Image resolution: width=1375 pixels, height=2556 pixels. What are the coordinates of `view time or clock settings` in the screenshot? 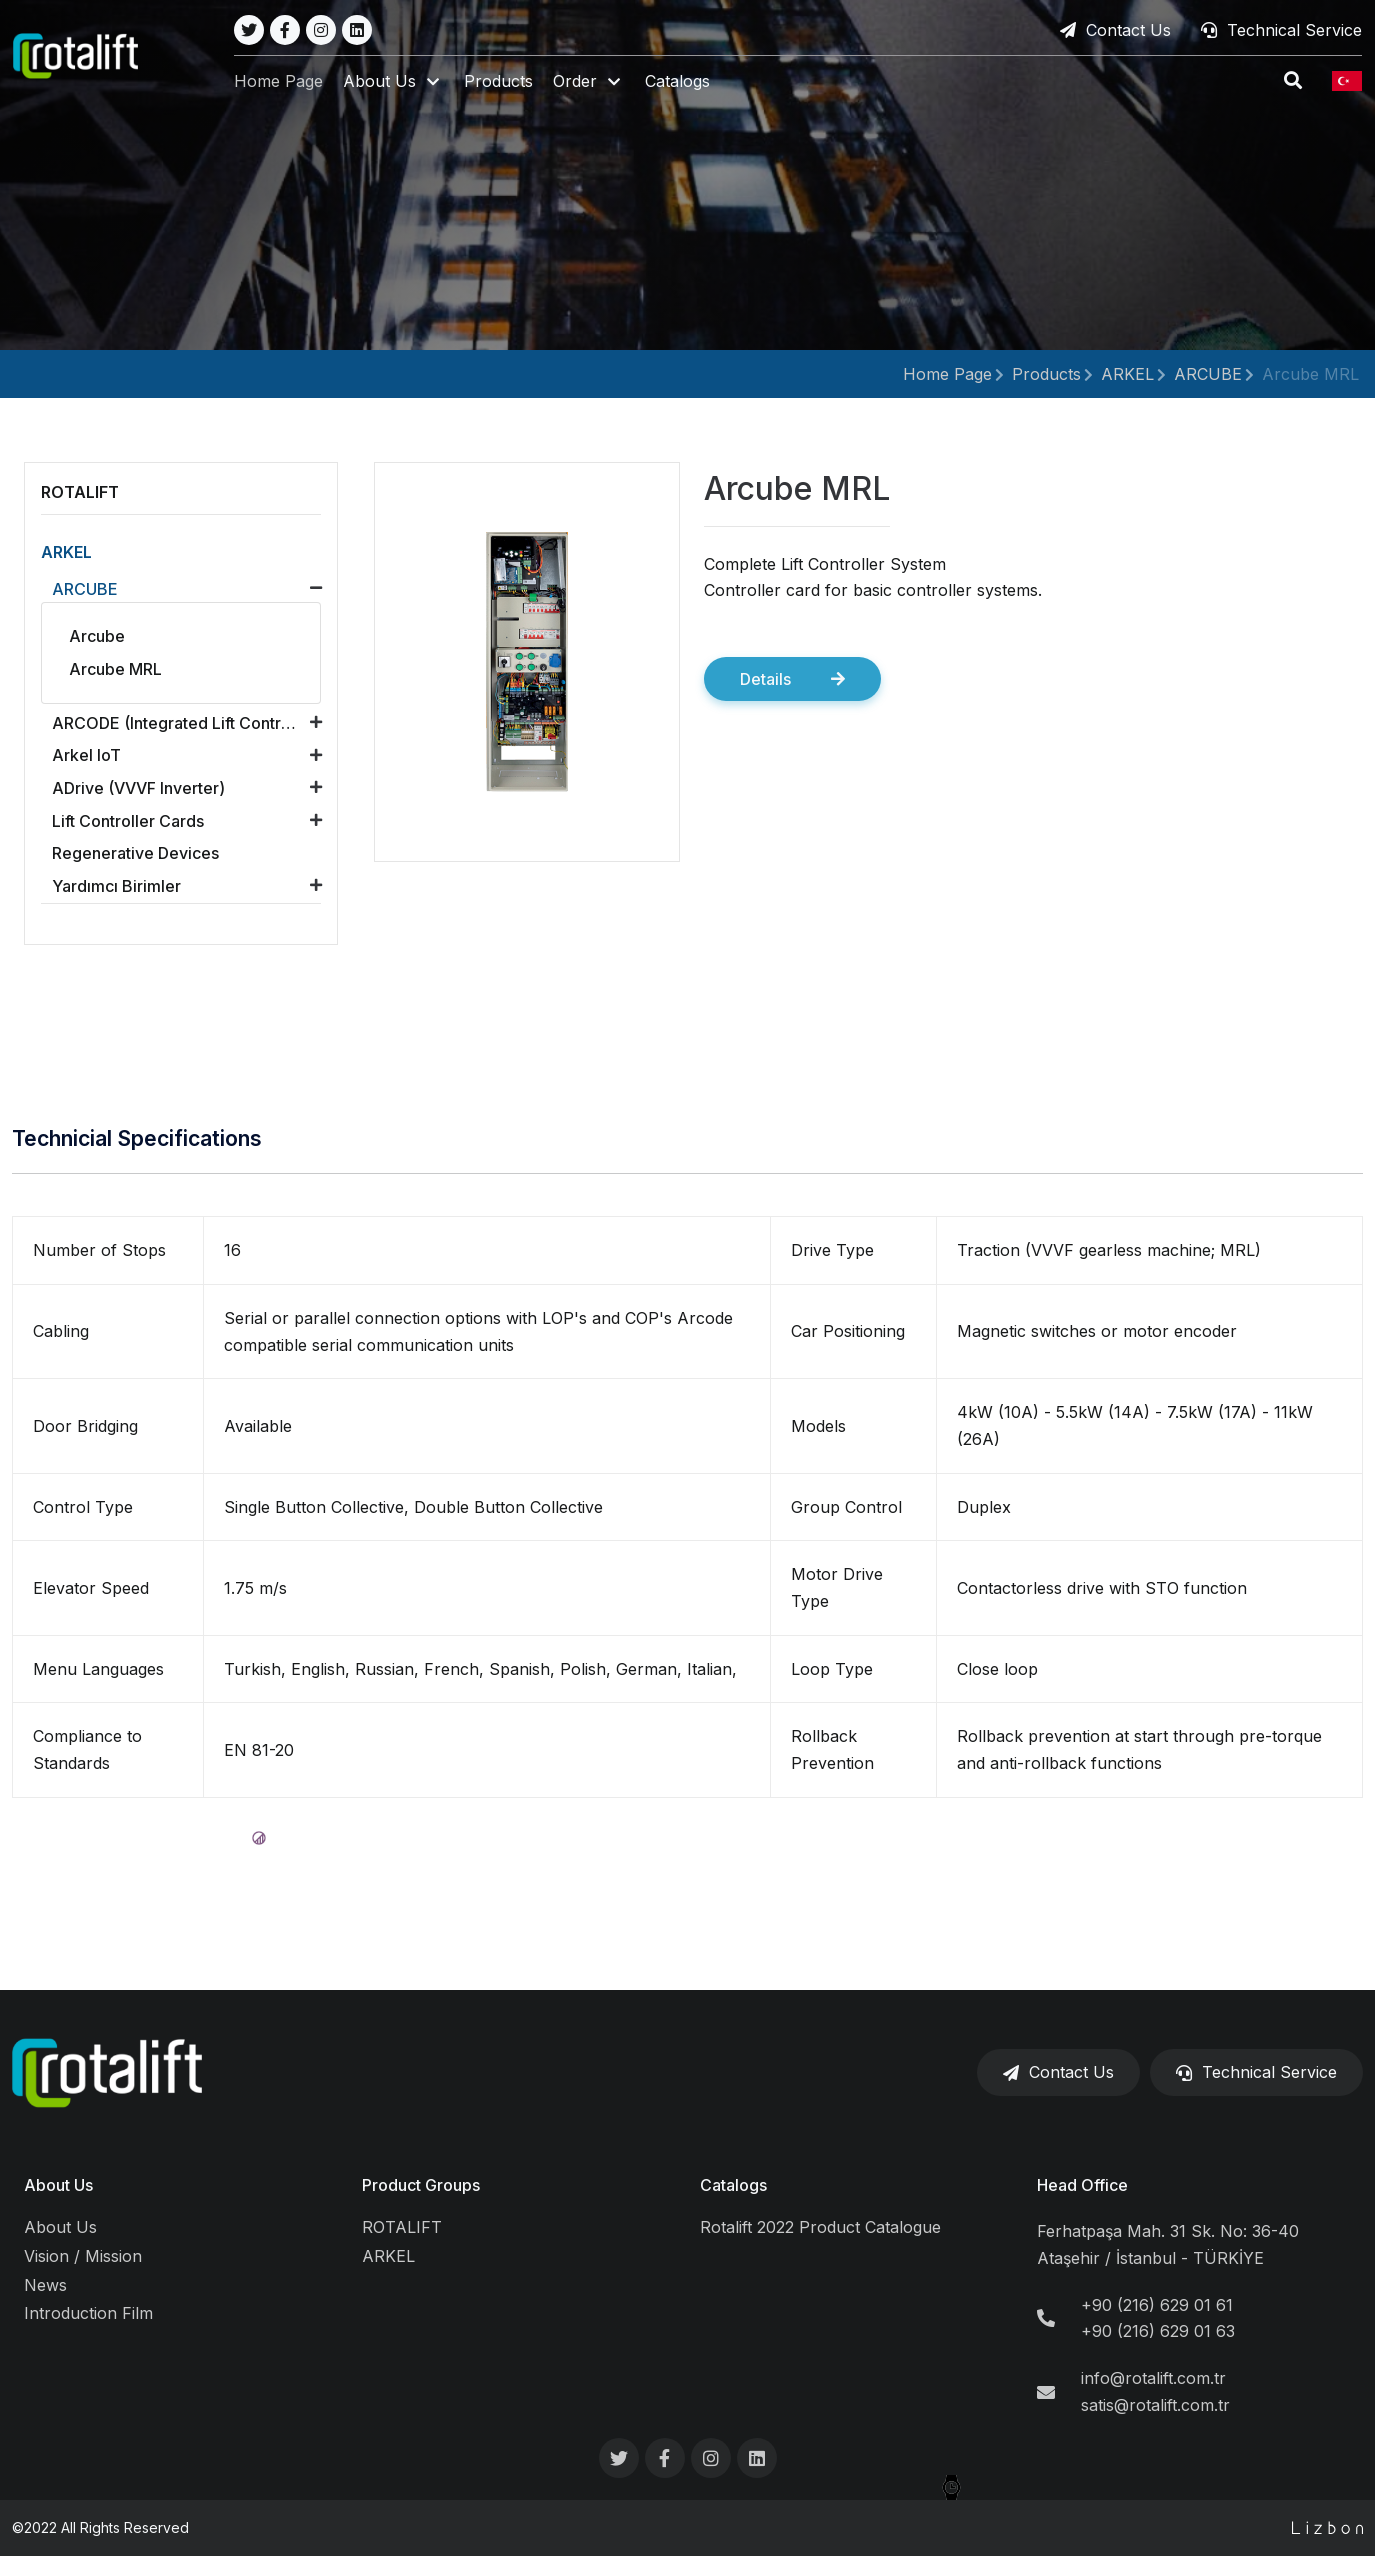 It's located at (951, 2487).